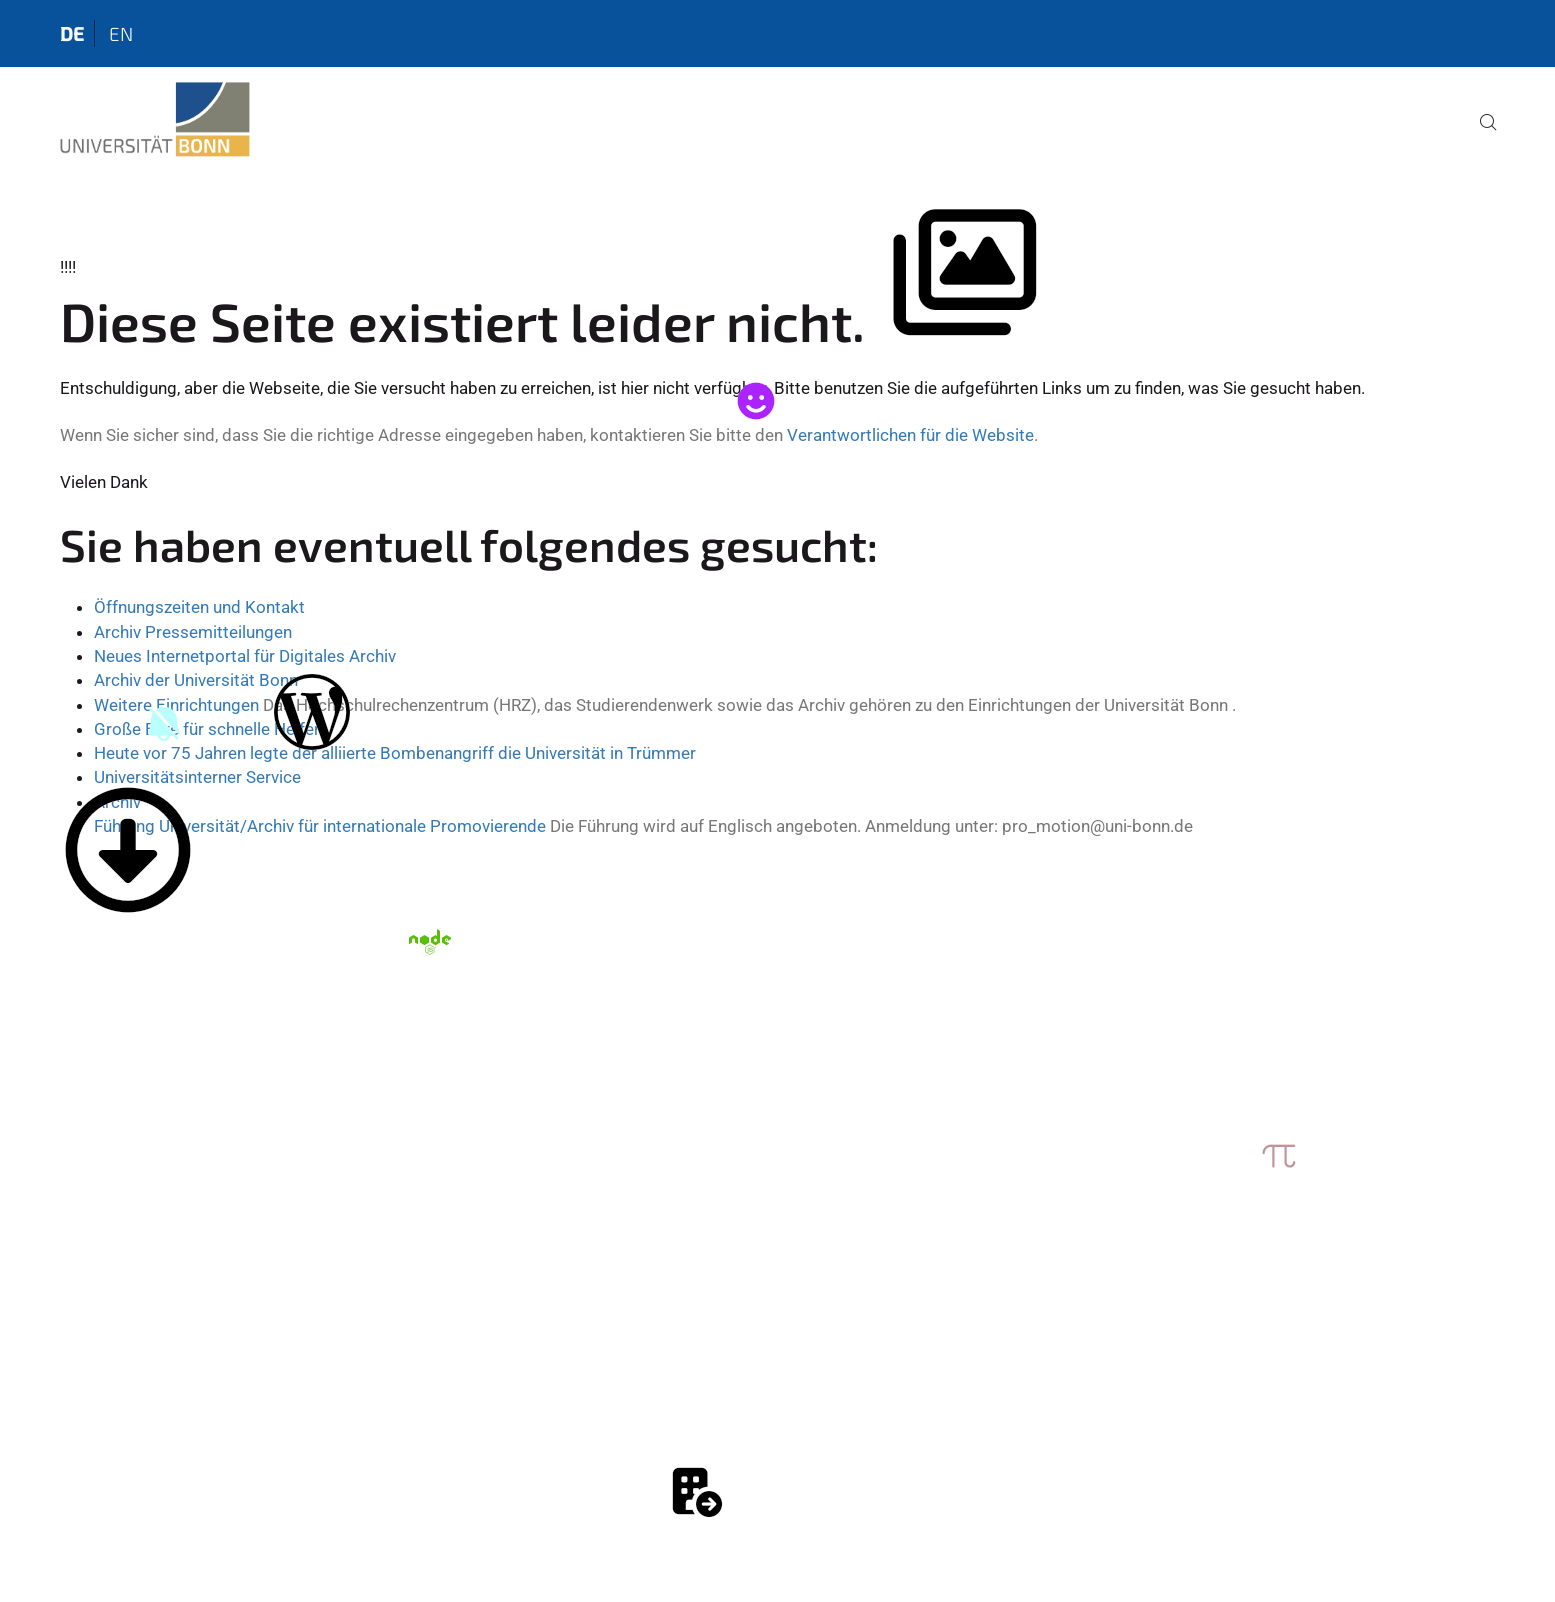 This screenshot has width=1555, height=1602. What do you see at coordinates (696, 1491) in the screenshot?
I see `navigate to building or office location` at bounding box center [696, 1491].